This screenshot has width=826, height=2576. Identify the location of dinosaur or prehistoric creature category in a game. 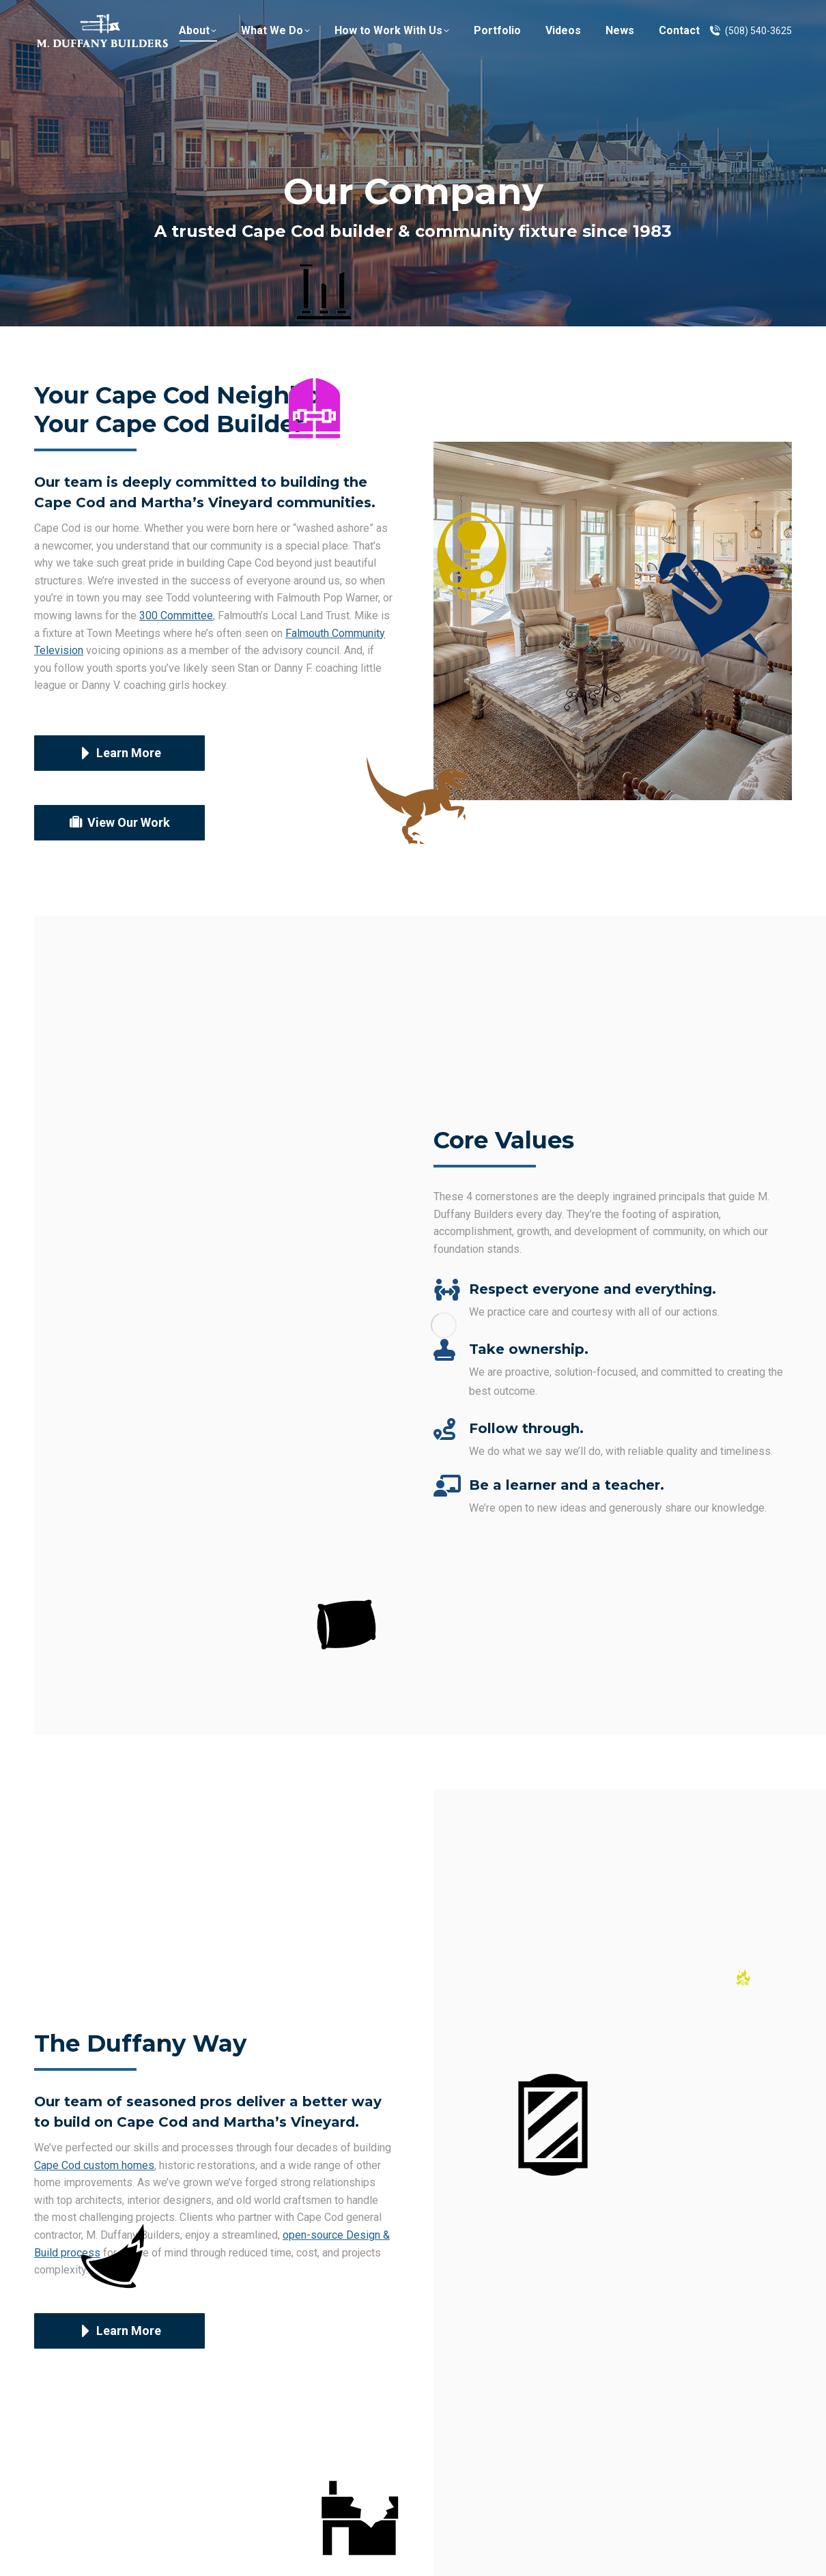
(418, 800).